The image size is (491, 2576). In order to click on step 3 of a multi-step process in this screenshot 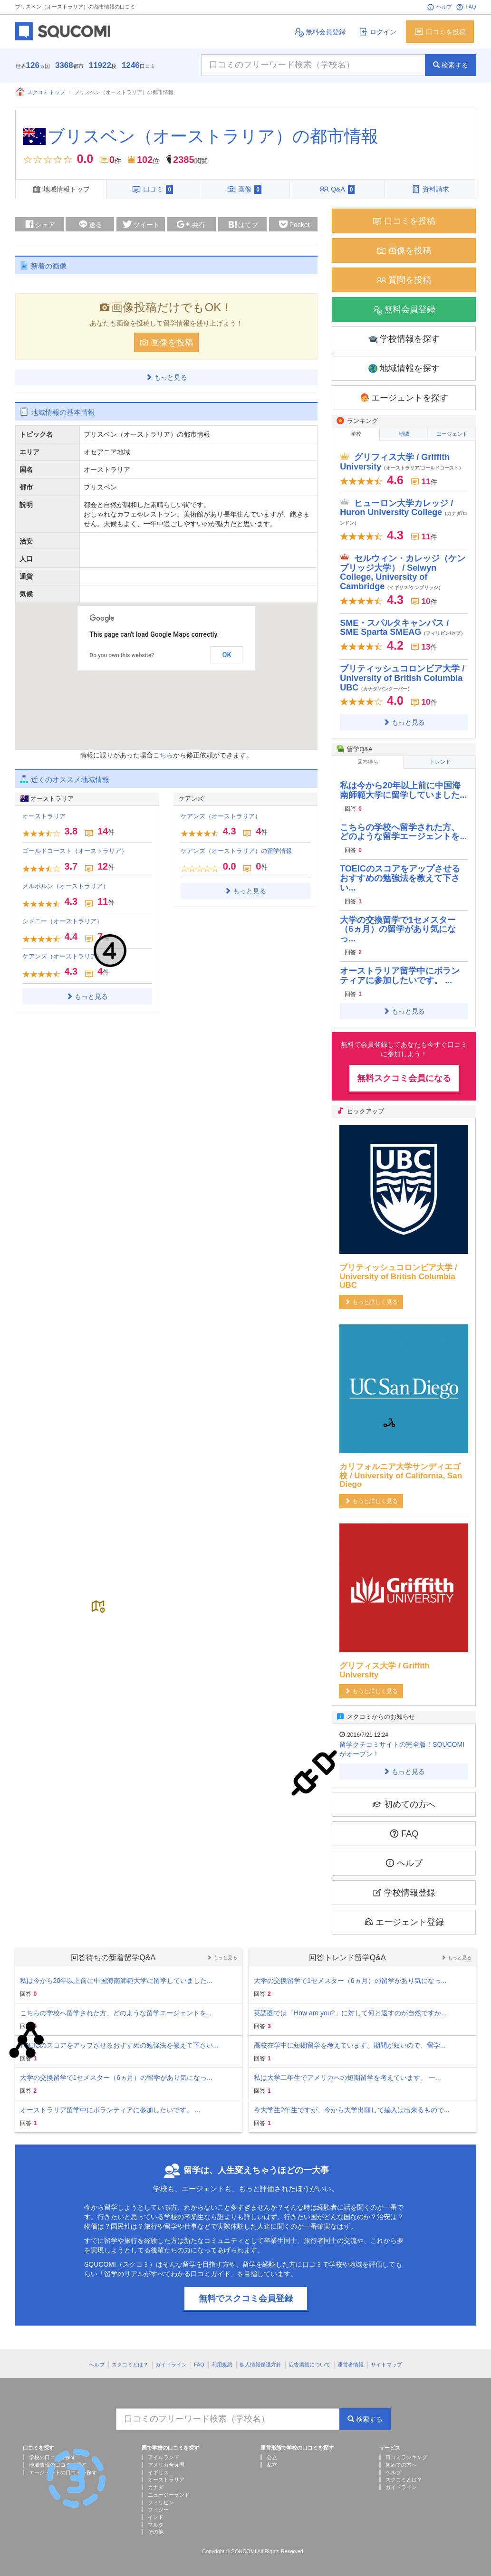, I will do `click(76, 2478)`.